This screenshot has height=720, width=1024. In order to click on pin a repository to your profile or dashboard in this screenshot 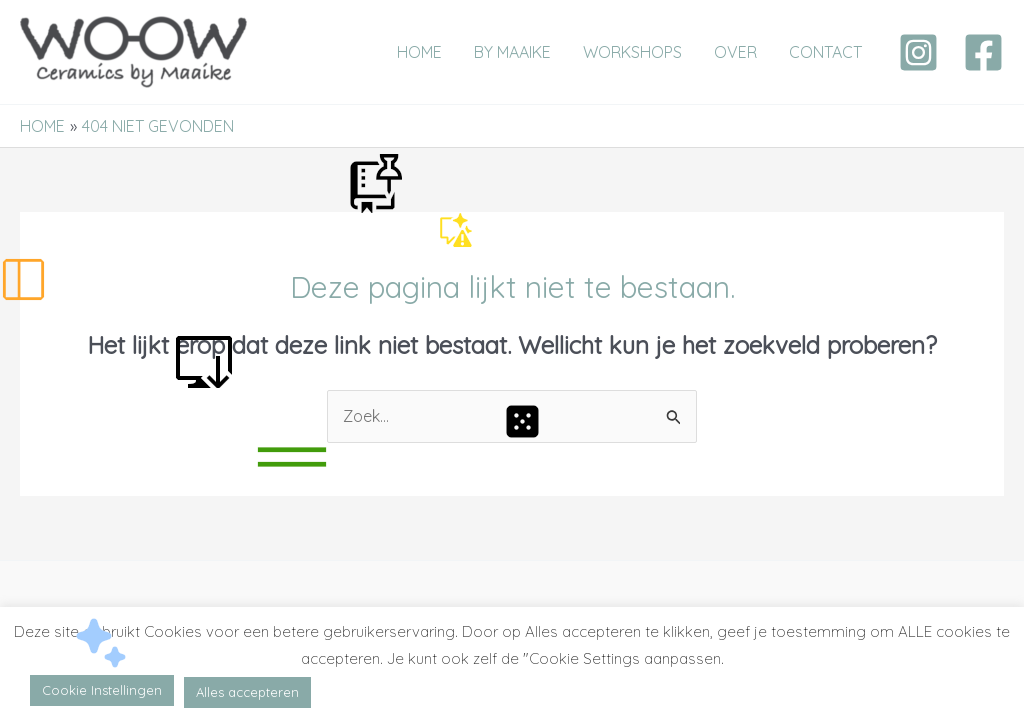, I will do `click(372, 183)`.